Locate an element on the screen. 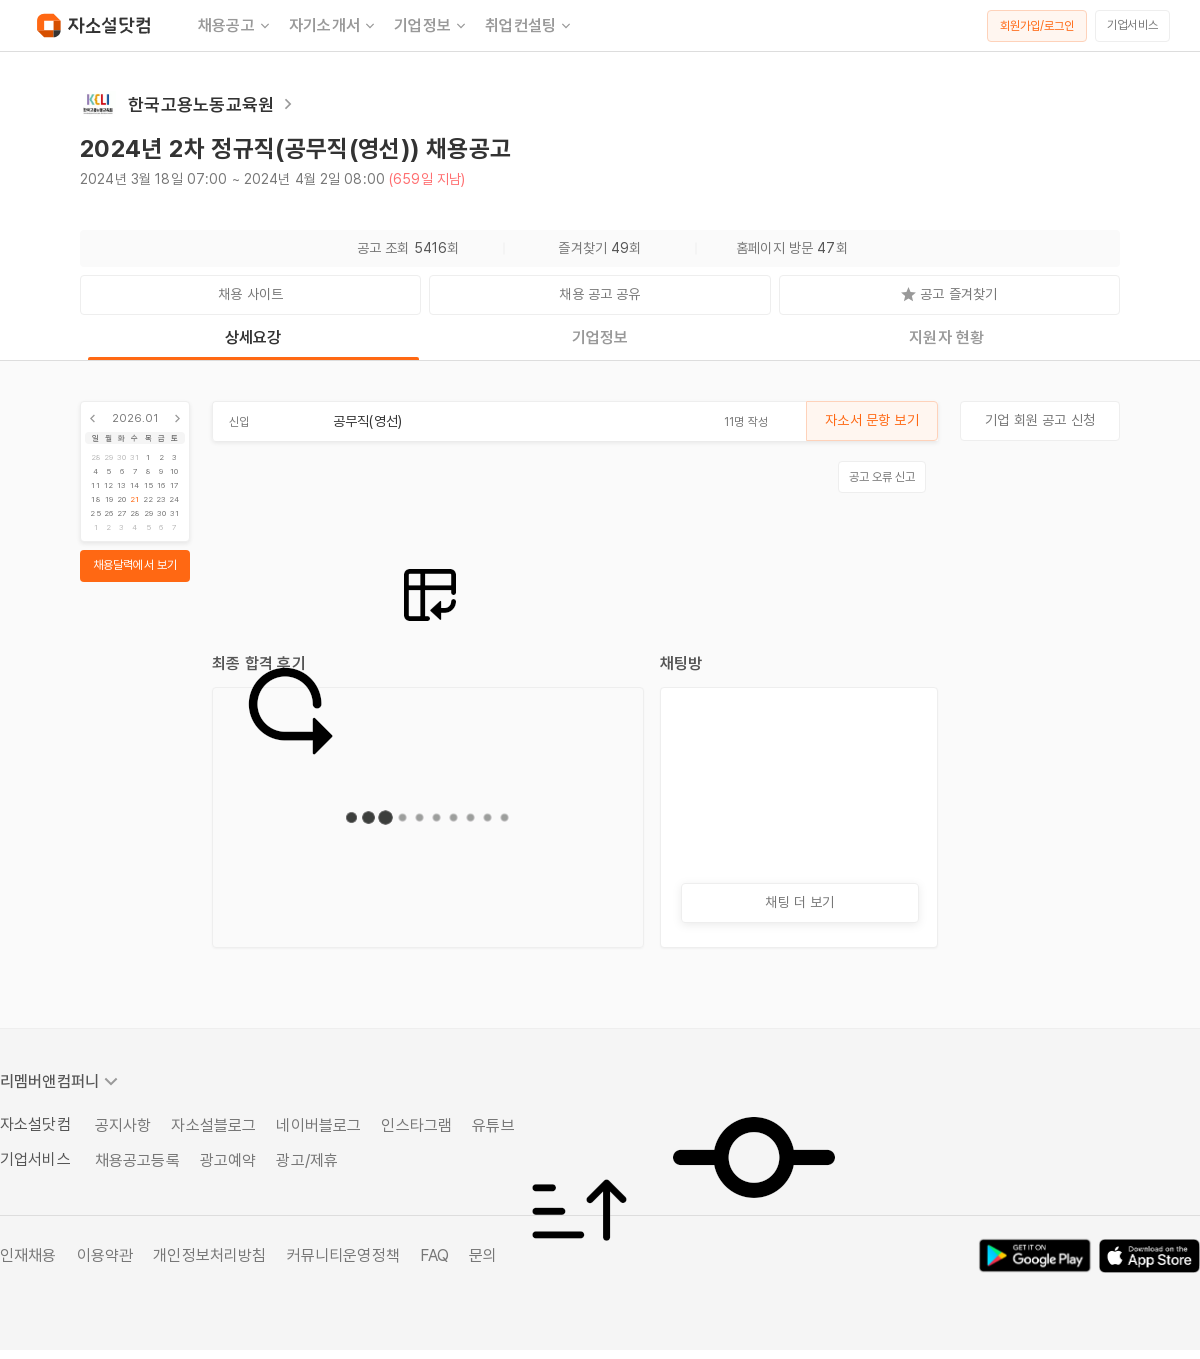  sort items in ascending order is located at coordinates (579, 1212).